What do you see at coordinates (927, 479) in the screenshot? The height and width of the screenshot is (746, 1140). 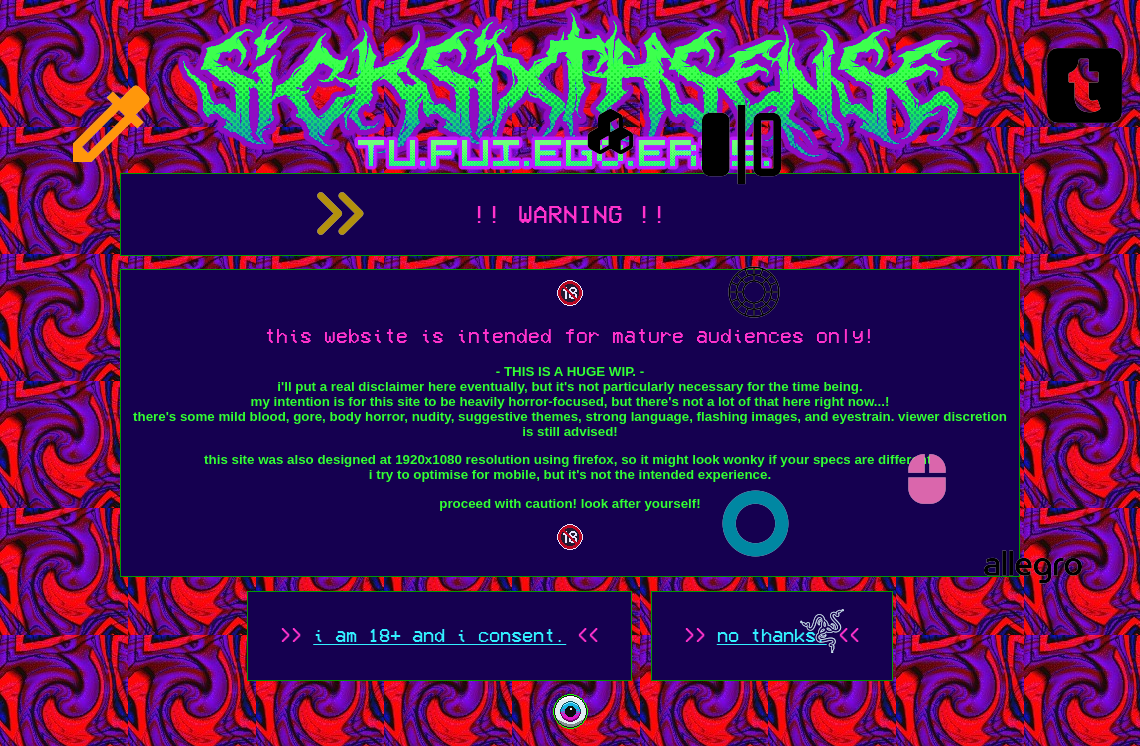 I see `indicates mouse input device settings` at bounding box center [927, 479].